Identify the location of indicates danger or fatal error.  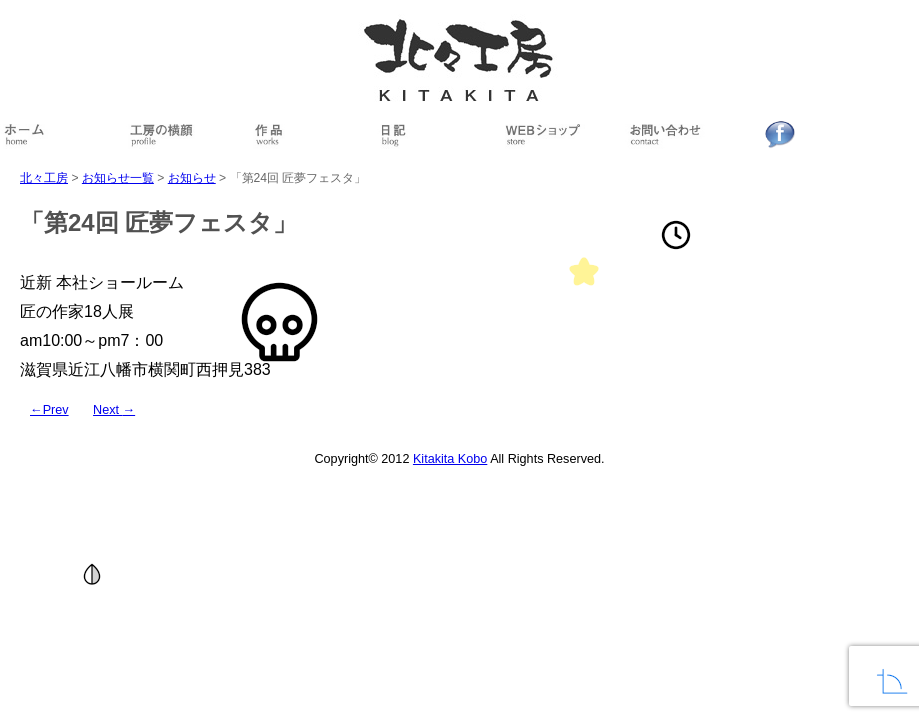
(279, 323).